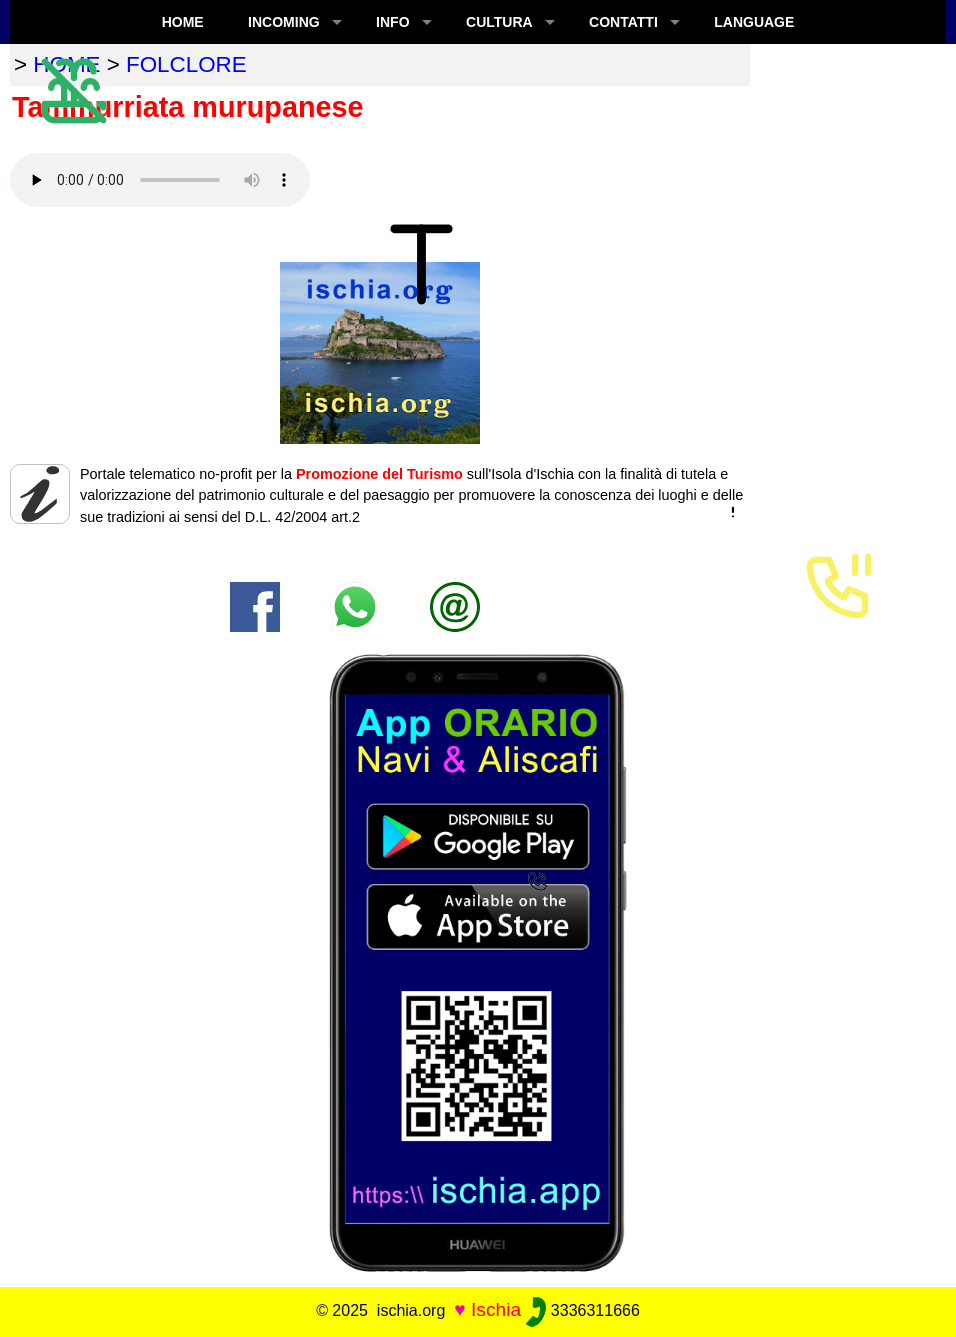 The image size is (956, 1337). I want to click on pause an active phone call, so click(839, 586).